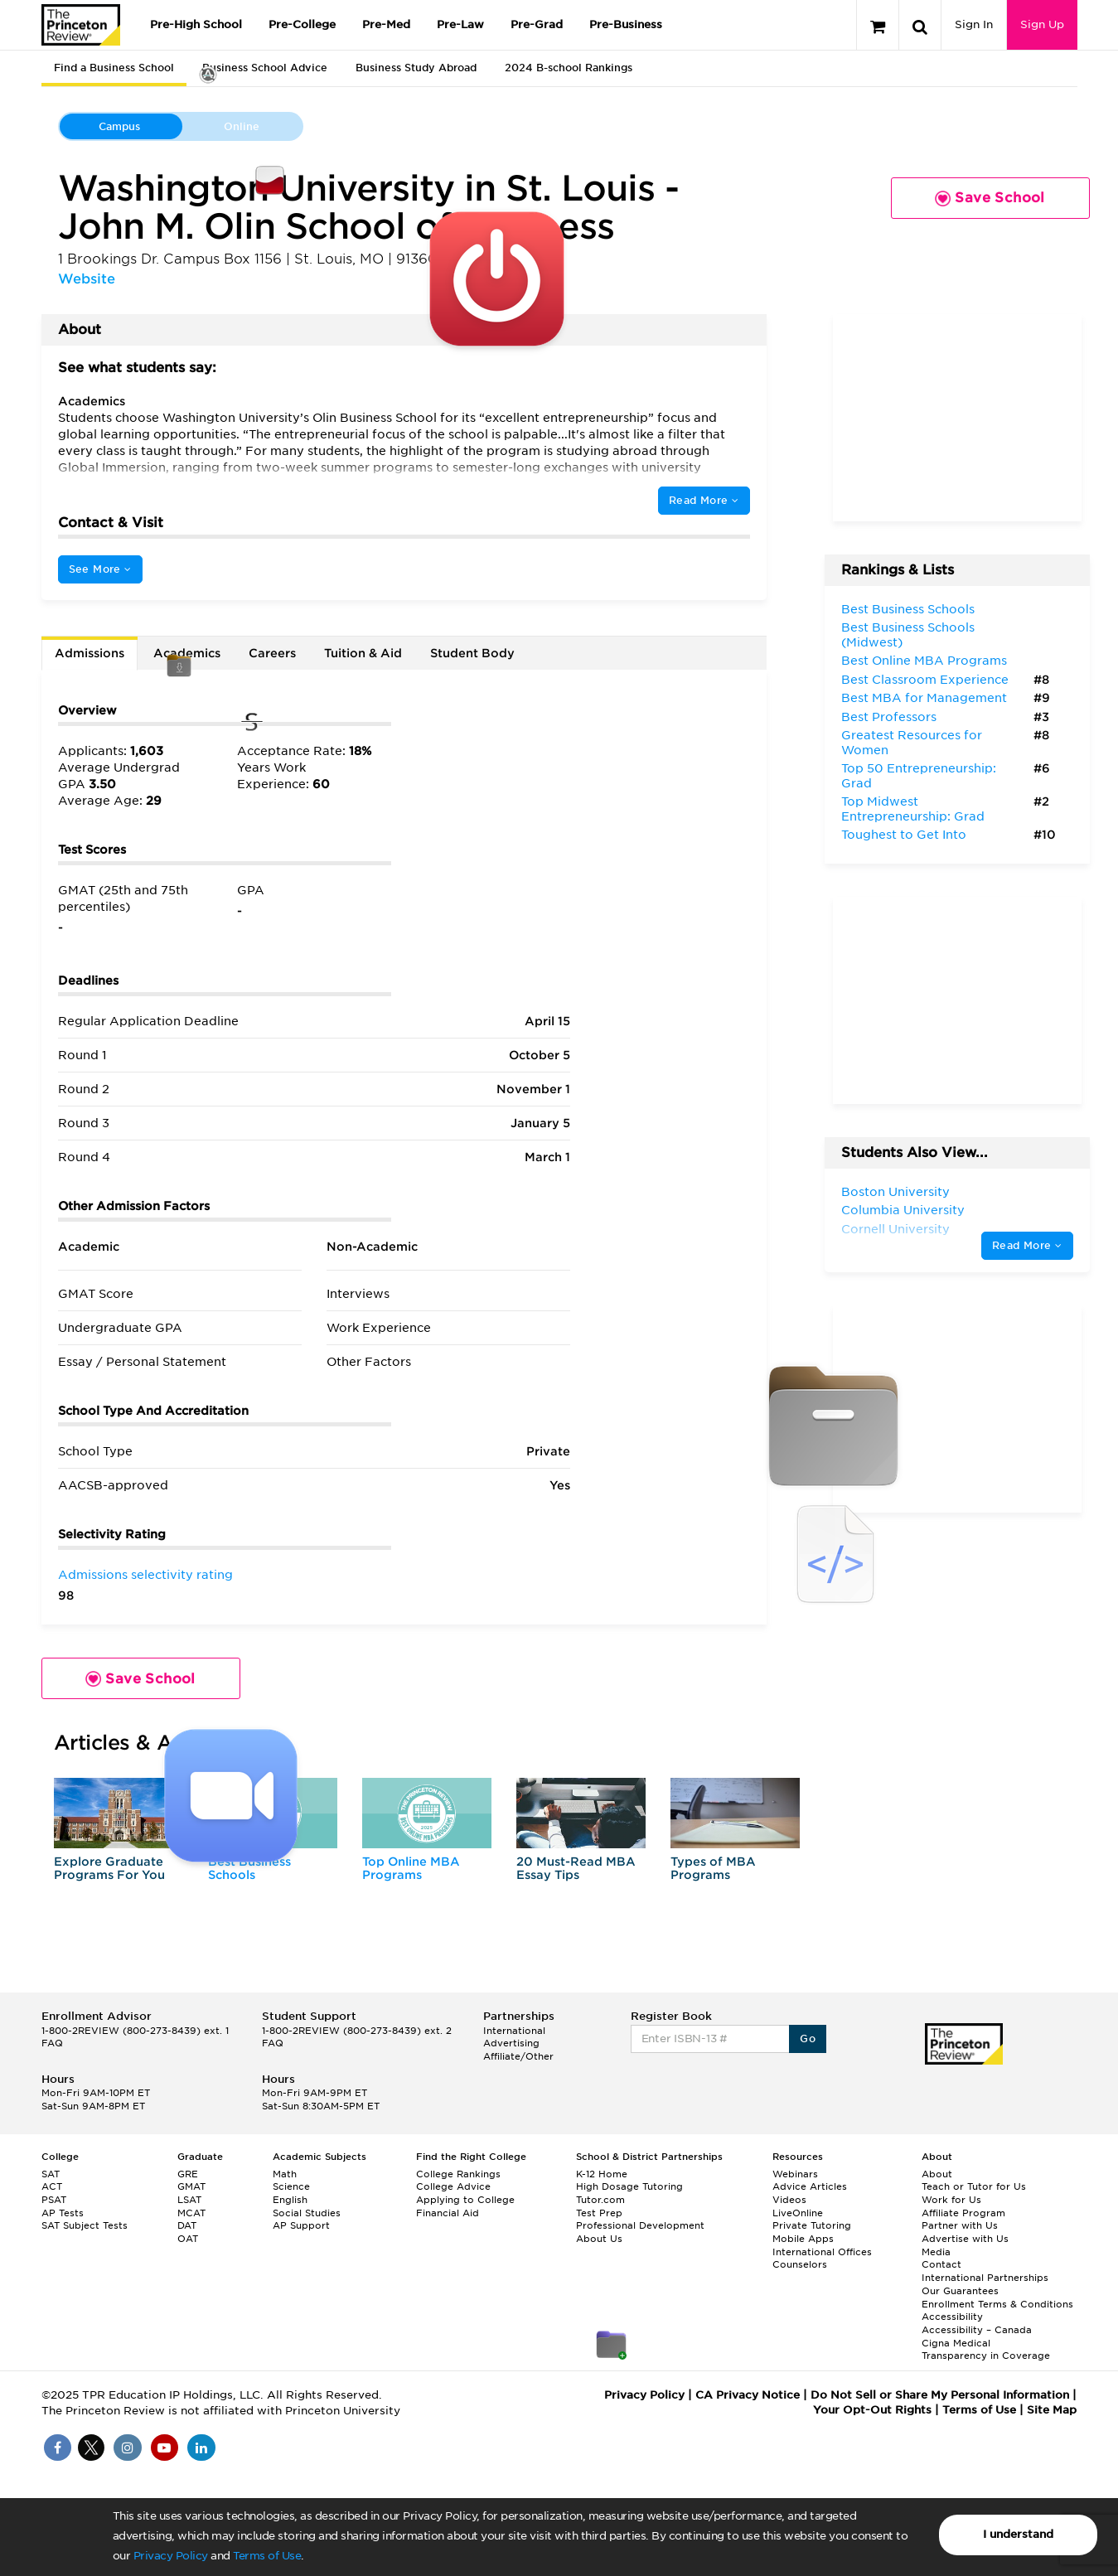 The width and height of the screenshot is (1118, 2576). Describe the element at coordinates (835, 1554) in the screenshot. I see `an HTML or web document file` at that location.